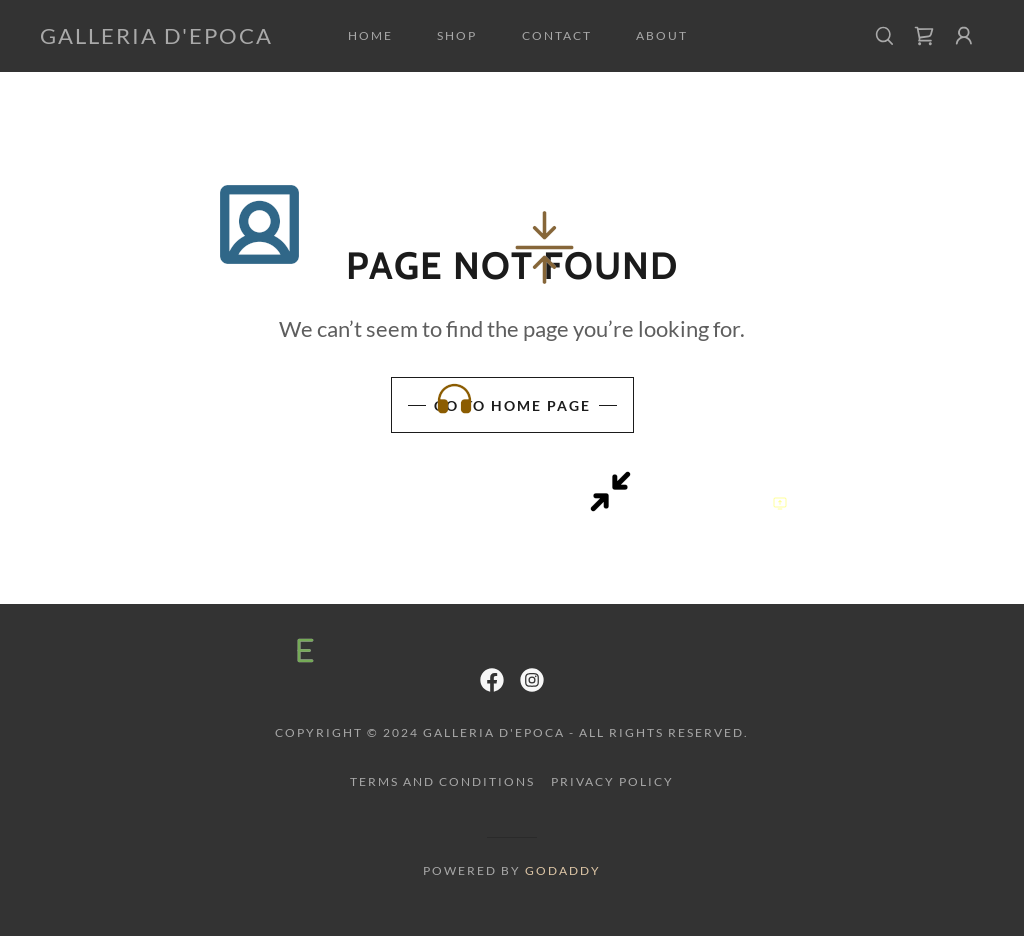 The width and height of the screenshot is (1024, 936). I want to click on upload content to display or monitor, so click(780, 503).